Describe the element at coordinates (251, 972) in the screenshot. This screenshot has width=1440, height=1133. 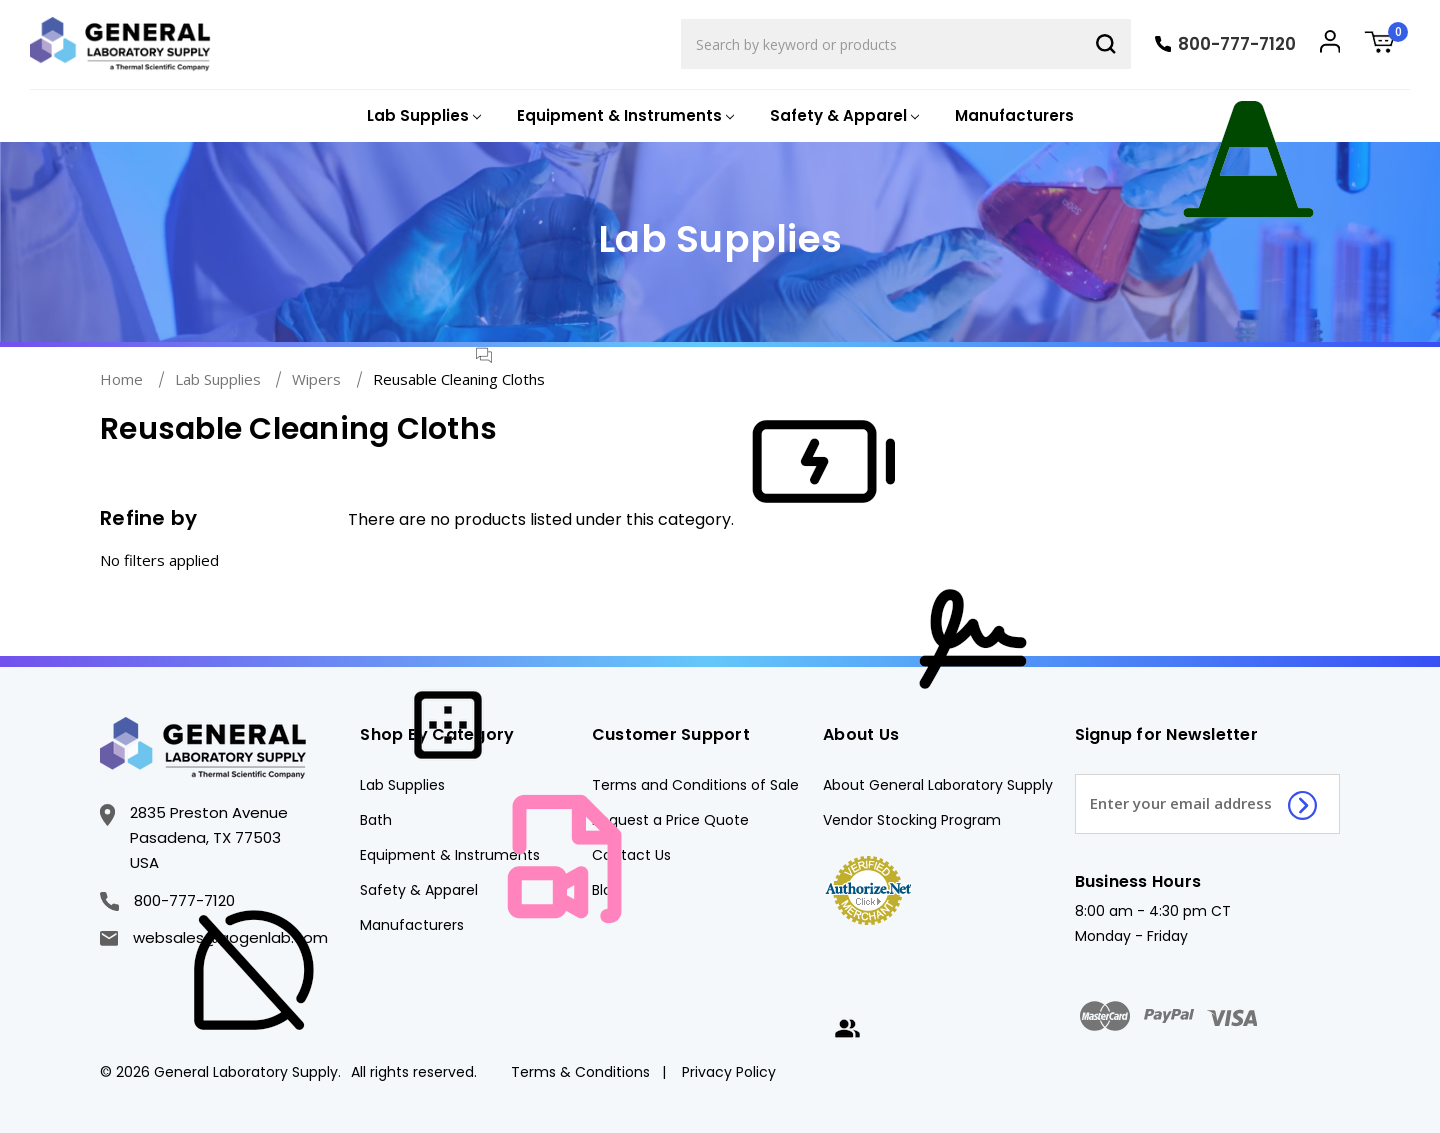
I see `mute or disable chat notifications` at that location.